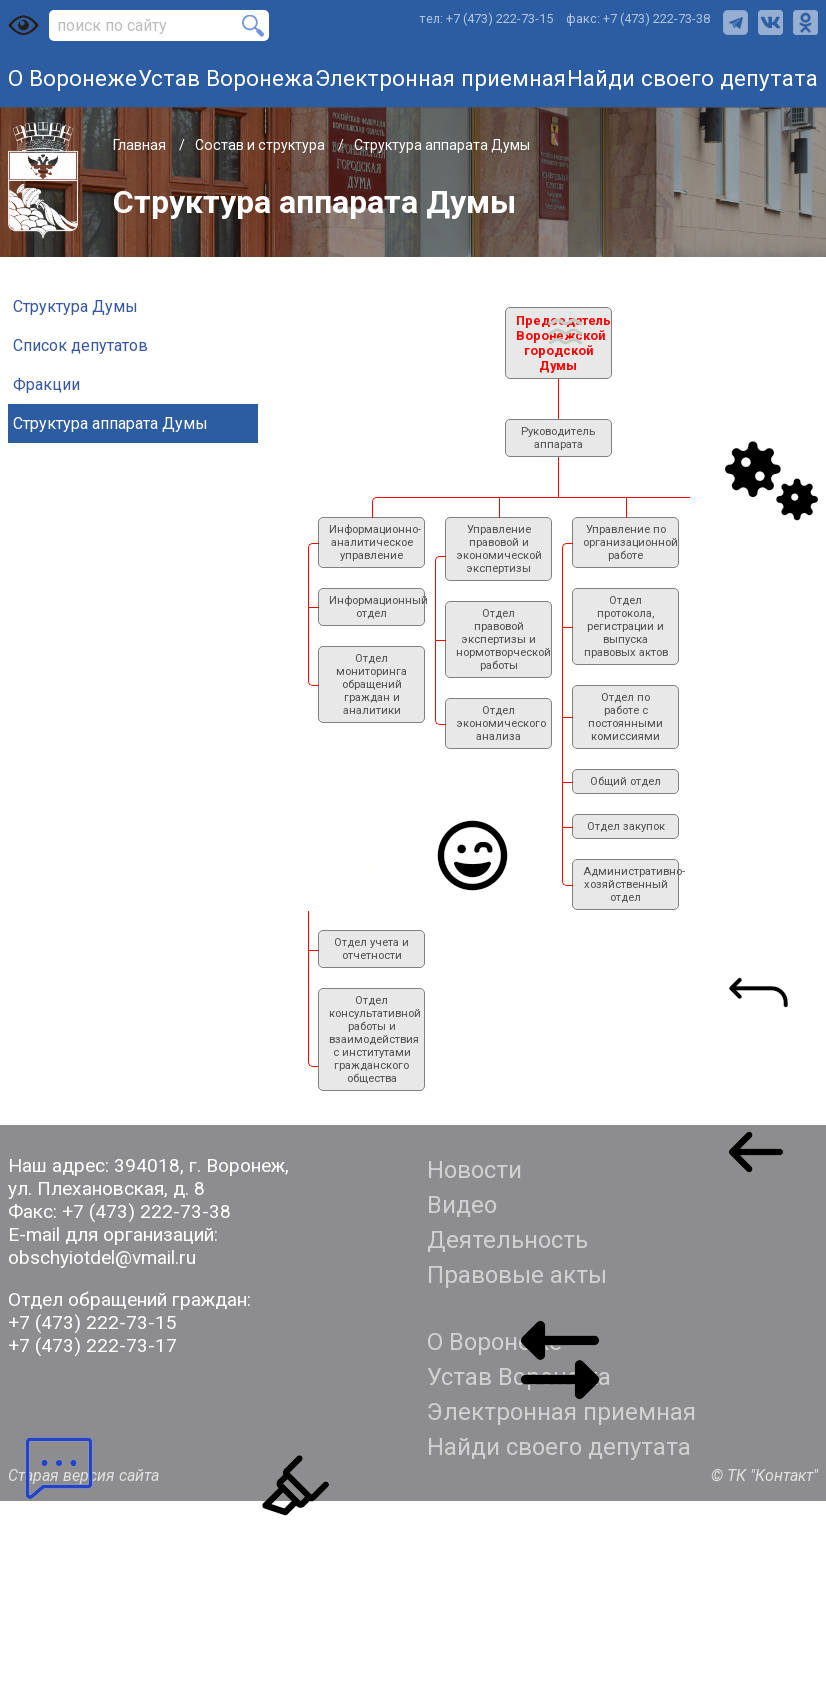 This screenshot has width=826, height=1689. I want to click on add a playful or joking tone to your message, so click(472, 855).